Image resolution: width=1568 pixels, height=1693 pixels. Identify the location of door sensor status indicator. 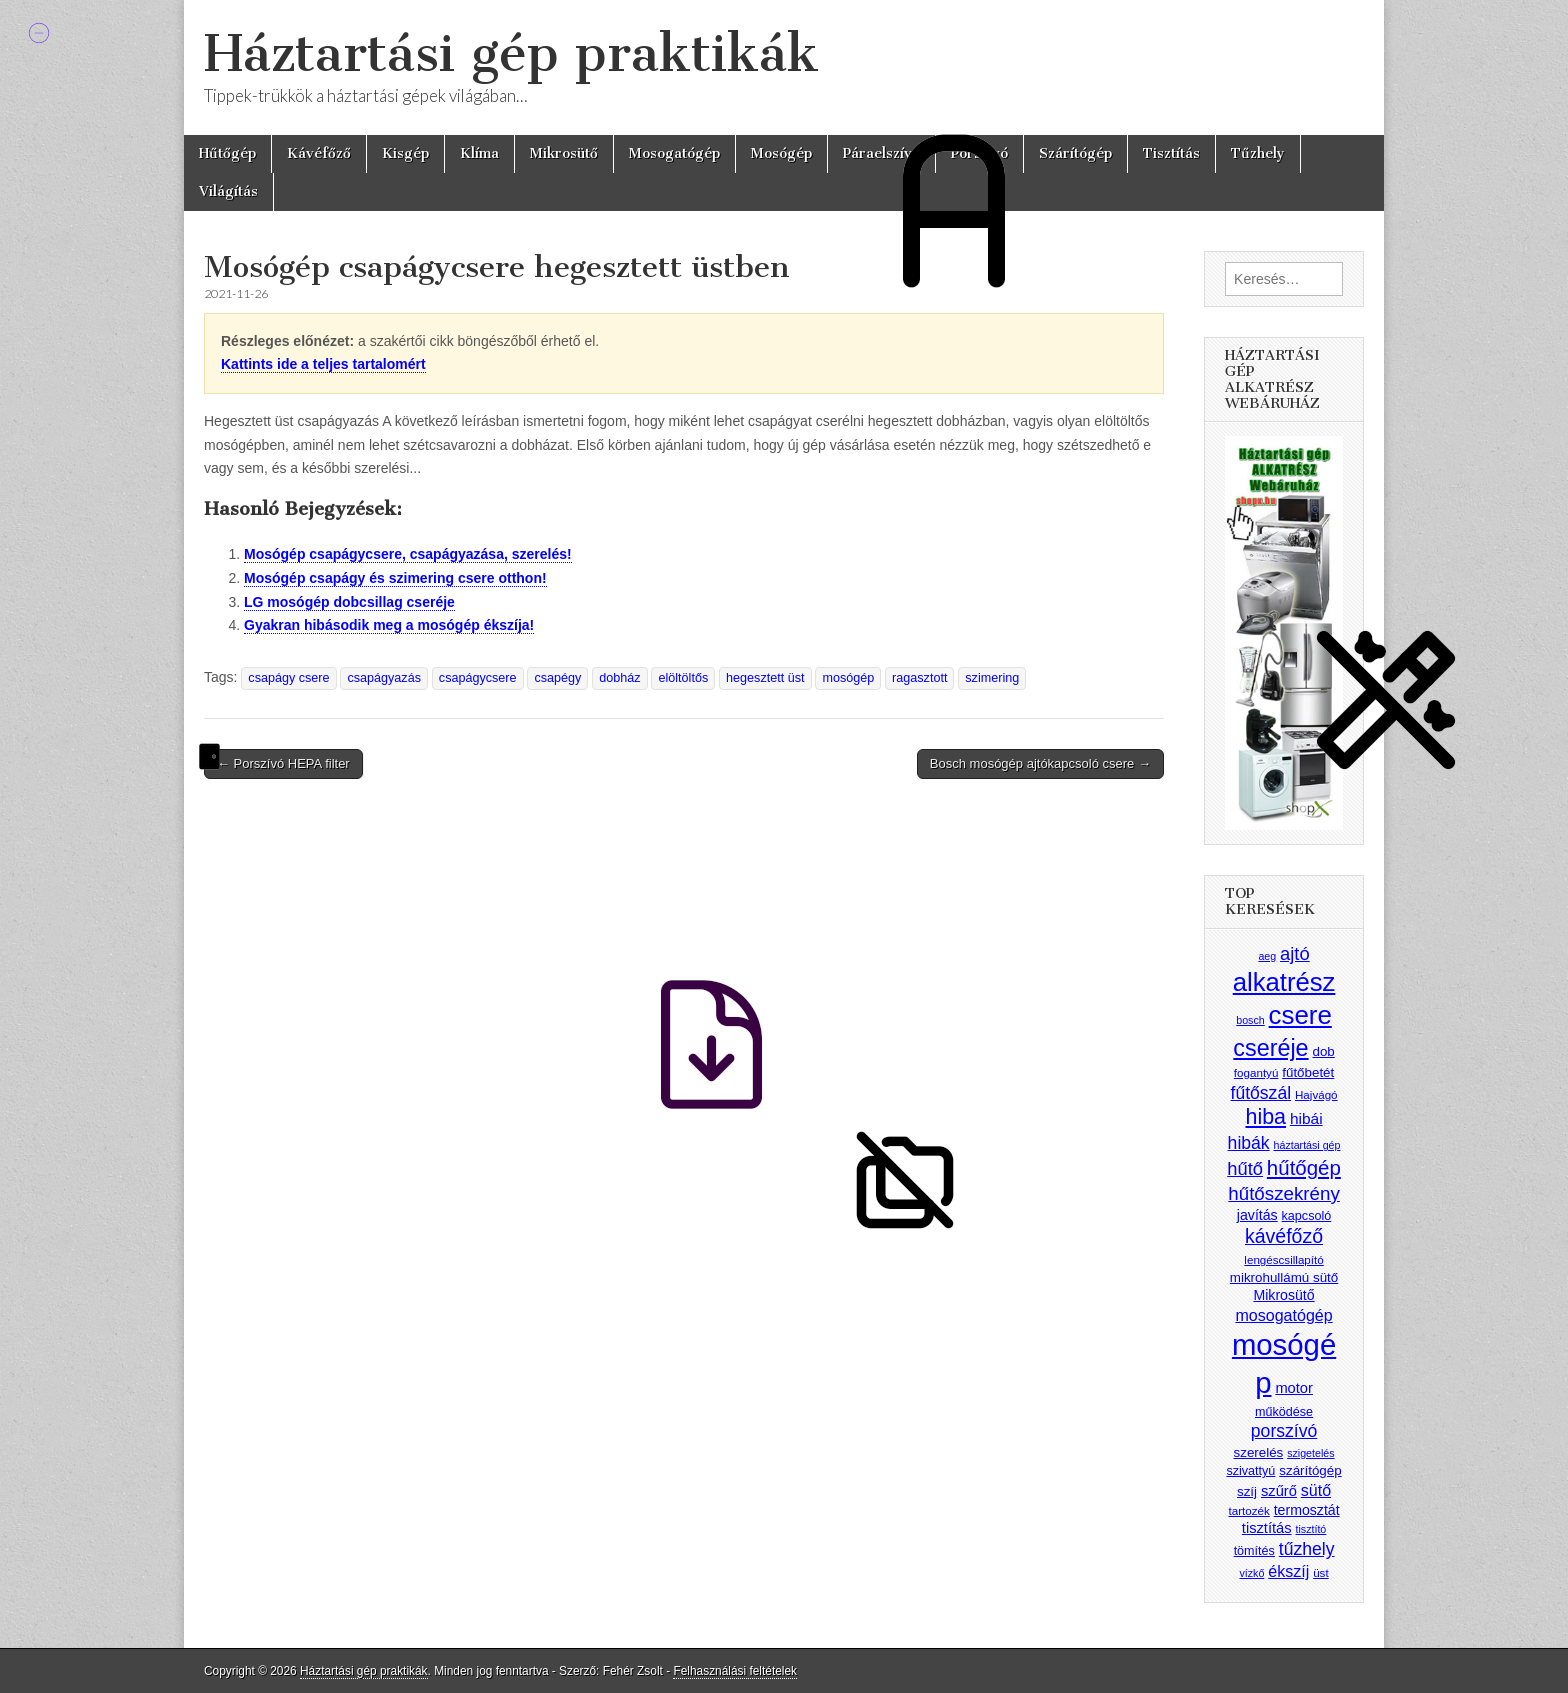
(209, 756).